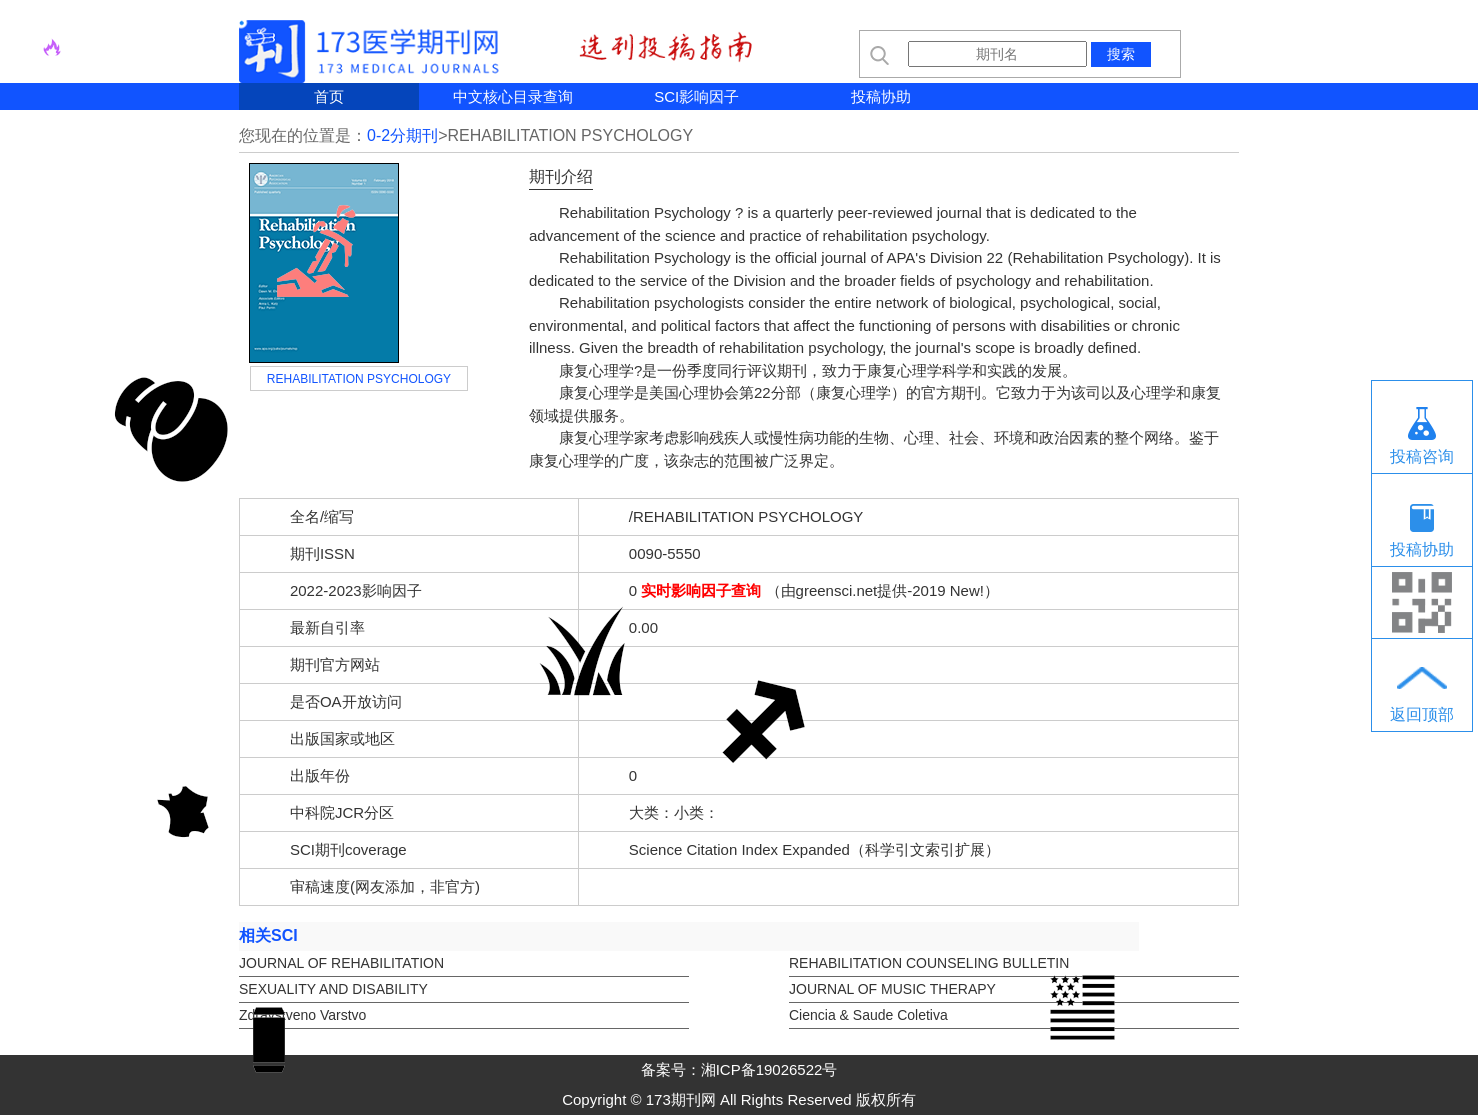 This screenshot has width=1478, height=1115. Describe the element at coordinates (764, 722) in the screenshot. I see `view sagittarius zodiac sign` at that location.